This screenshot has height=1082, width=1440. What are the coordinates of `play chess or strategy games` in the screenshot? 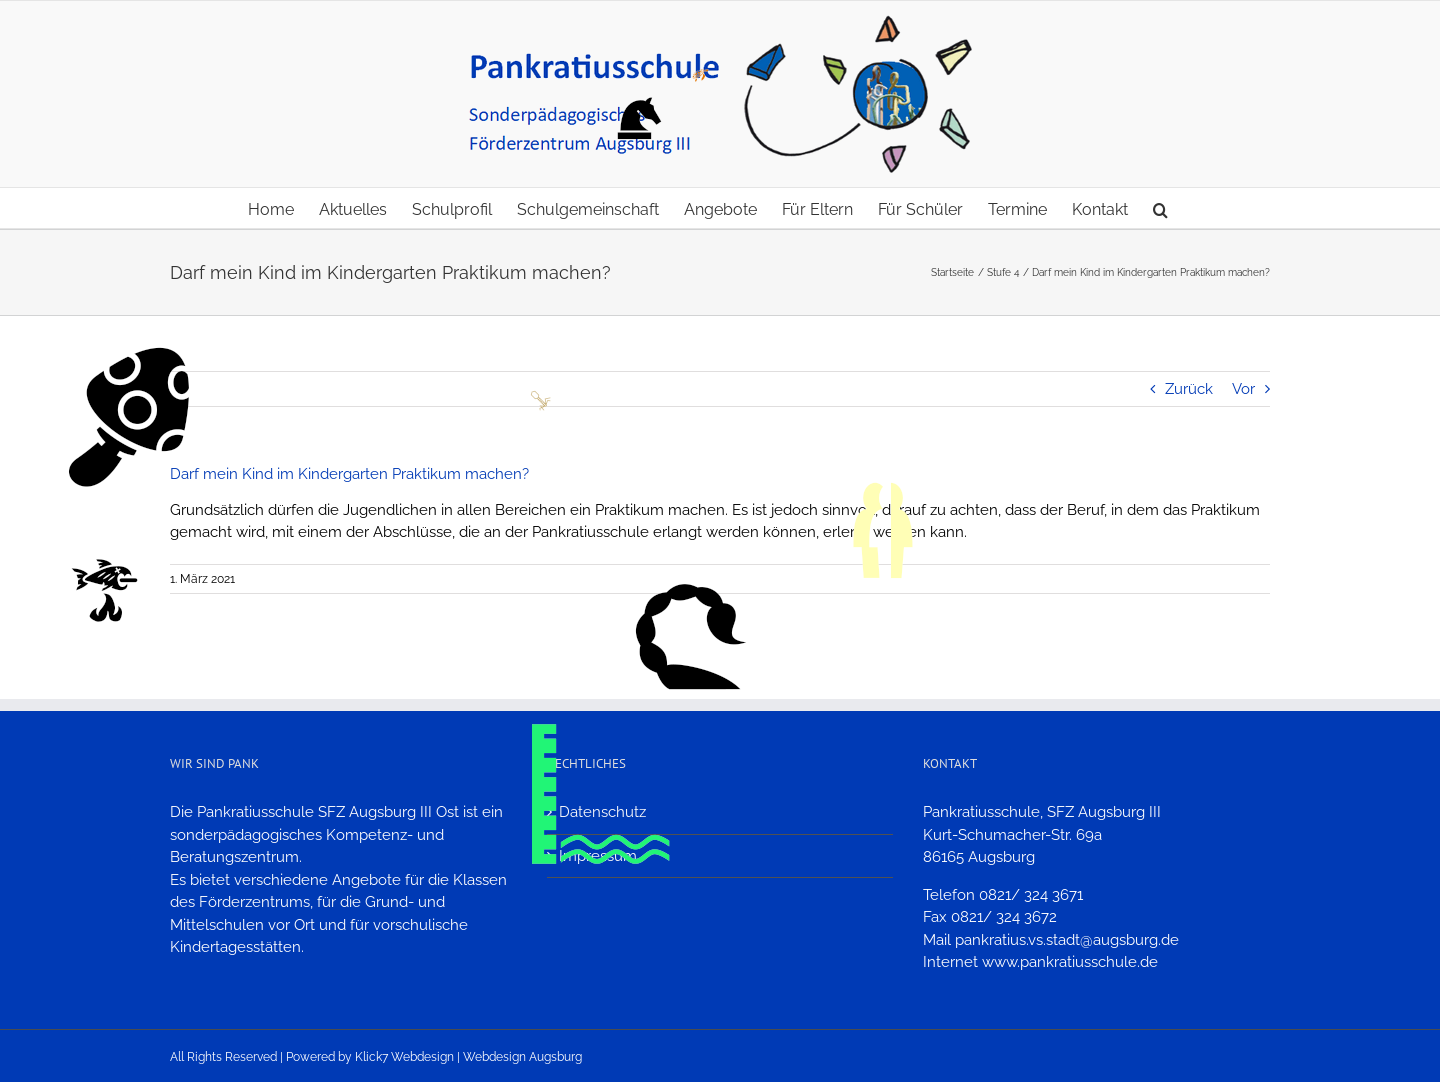 It's located at (639, 114).